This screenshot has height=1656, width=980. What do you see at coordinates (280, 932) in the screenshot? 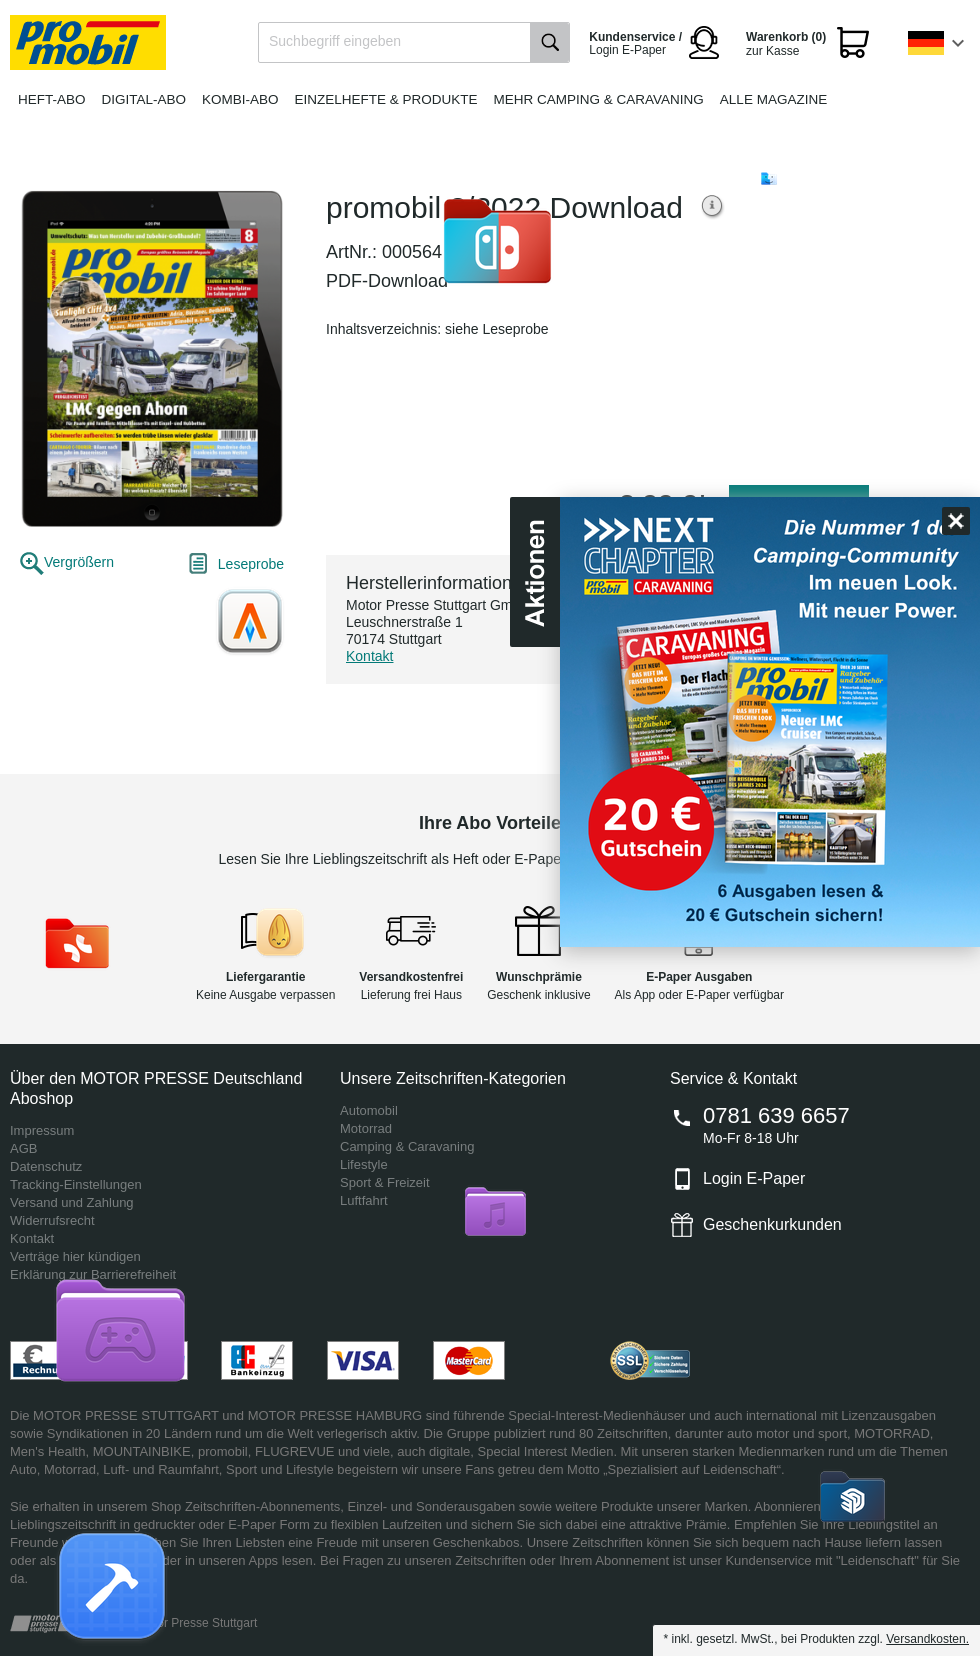
I see `open the almond app` at bounding box center [280, 932].